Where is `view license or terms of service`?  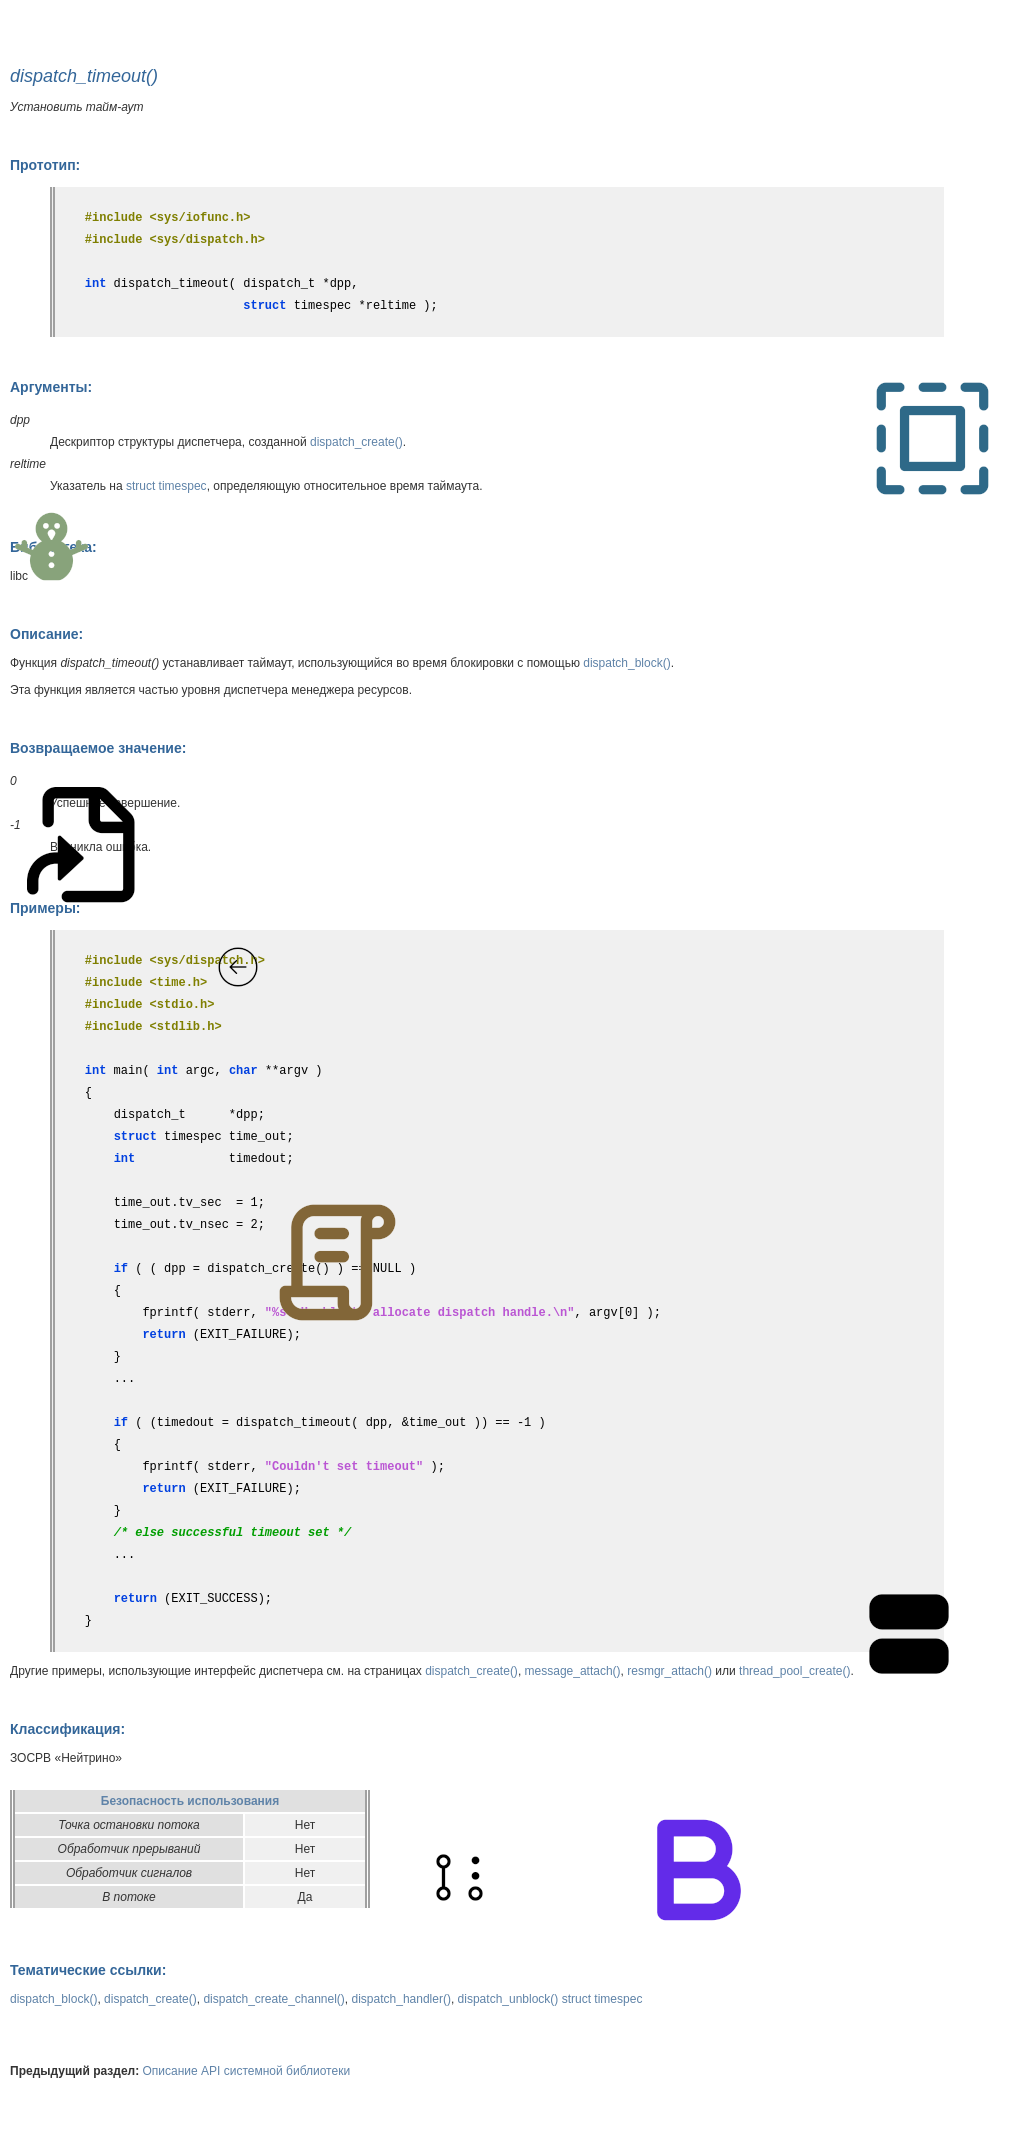
view license or terms of service is located at coordinates (337, 1262).